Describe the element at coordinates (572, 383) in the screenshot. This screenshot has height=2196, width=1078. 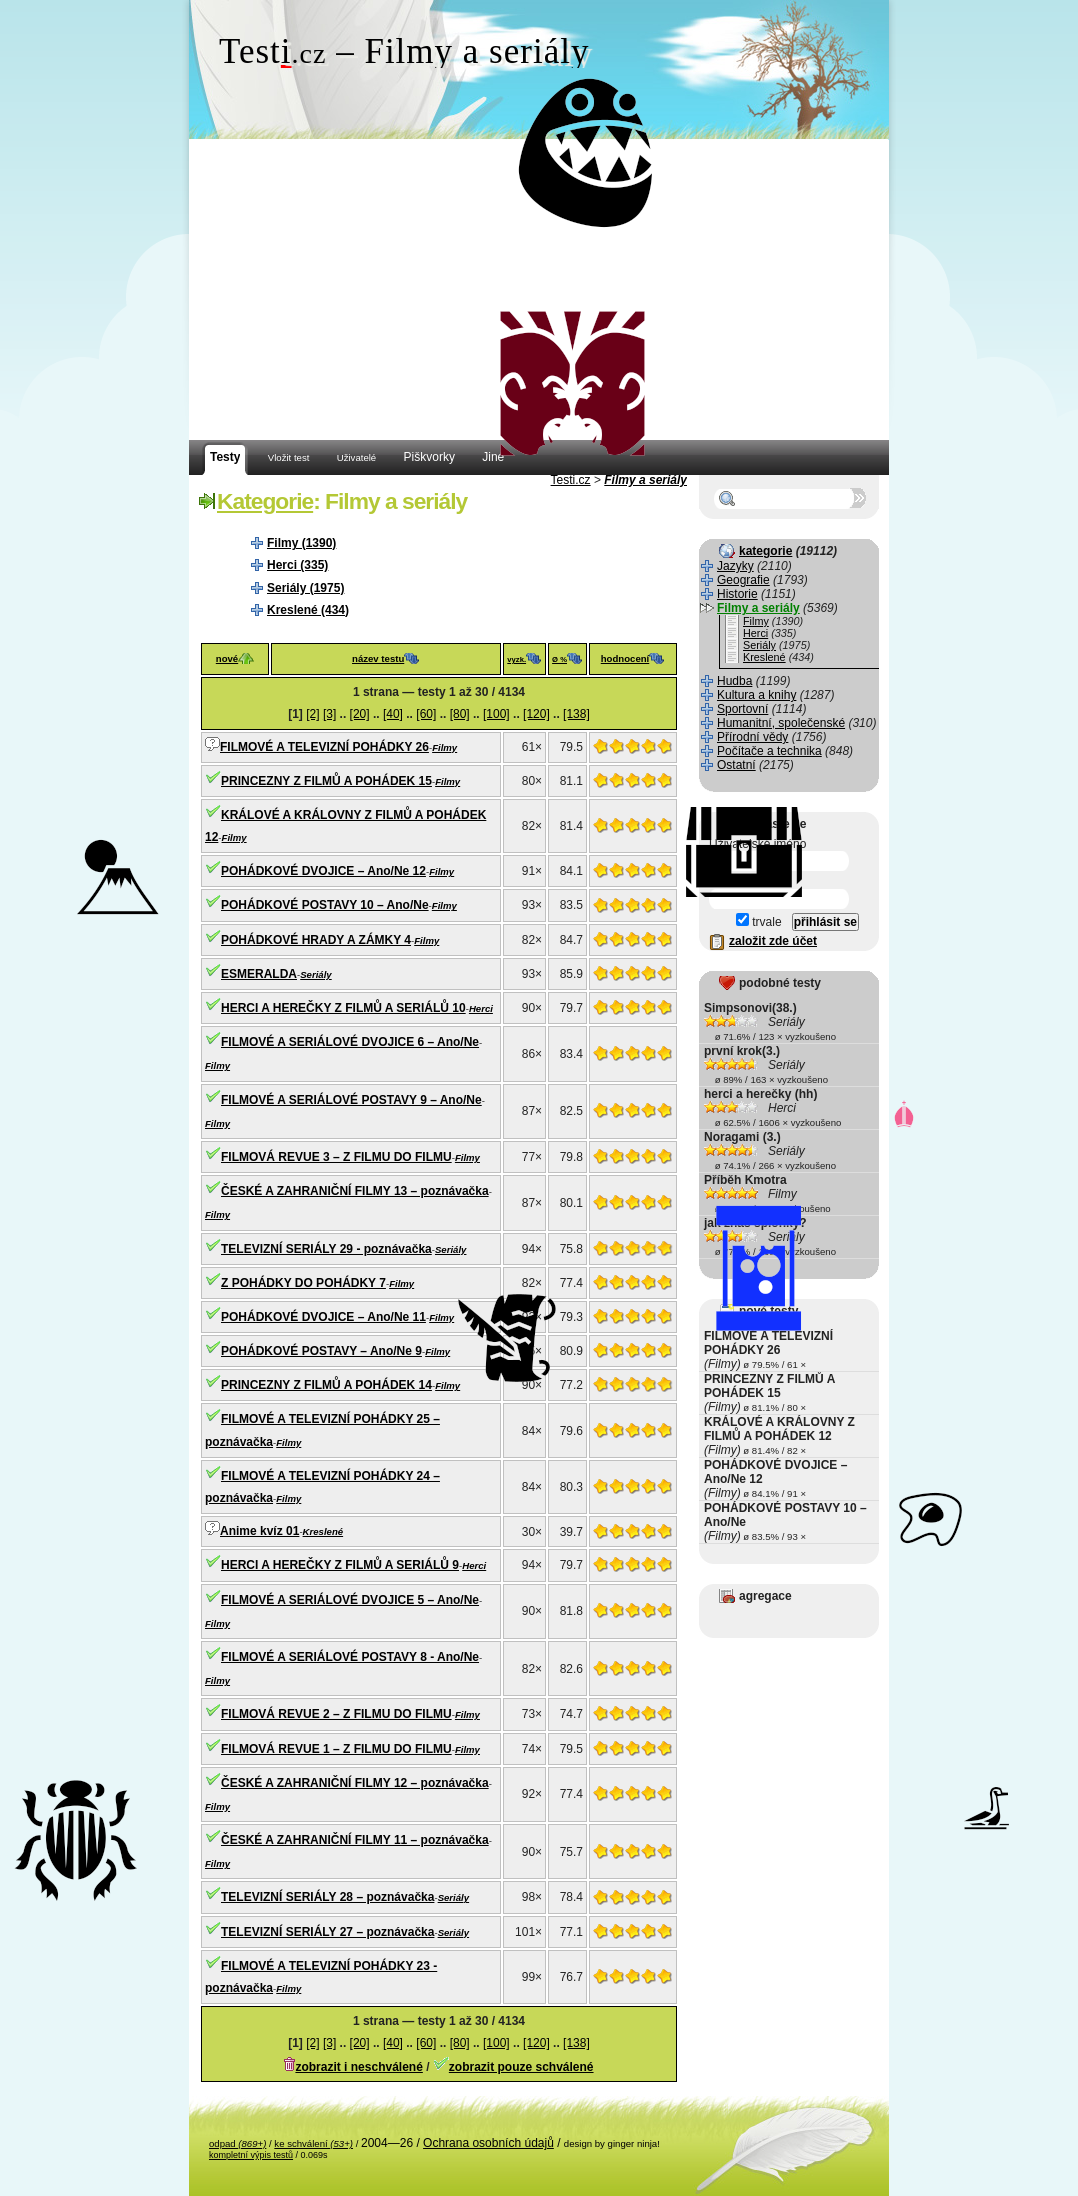
I see `indicates a versus or battle mode` at that location.